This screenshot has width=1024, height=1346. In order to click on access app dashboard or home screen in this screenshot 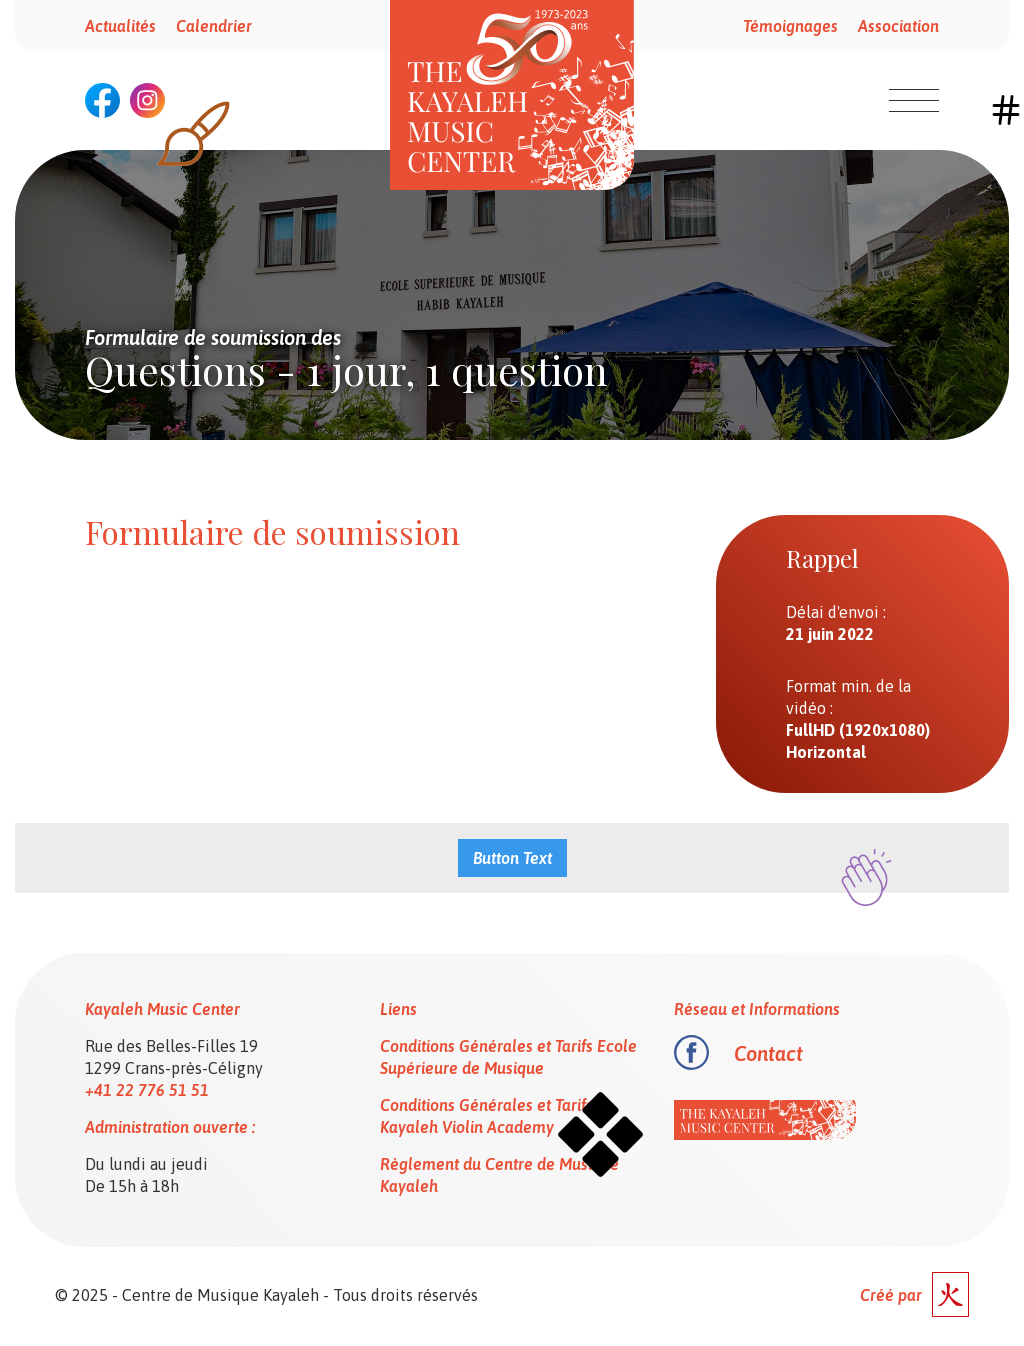, I will do `click(600, 1134)`.